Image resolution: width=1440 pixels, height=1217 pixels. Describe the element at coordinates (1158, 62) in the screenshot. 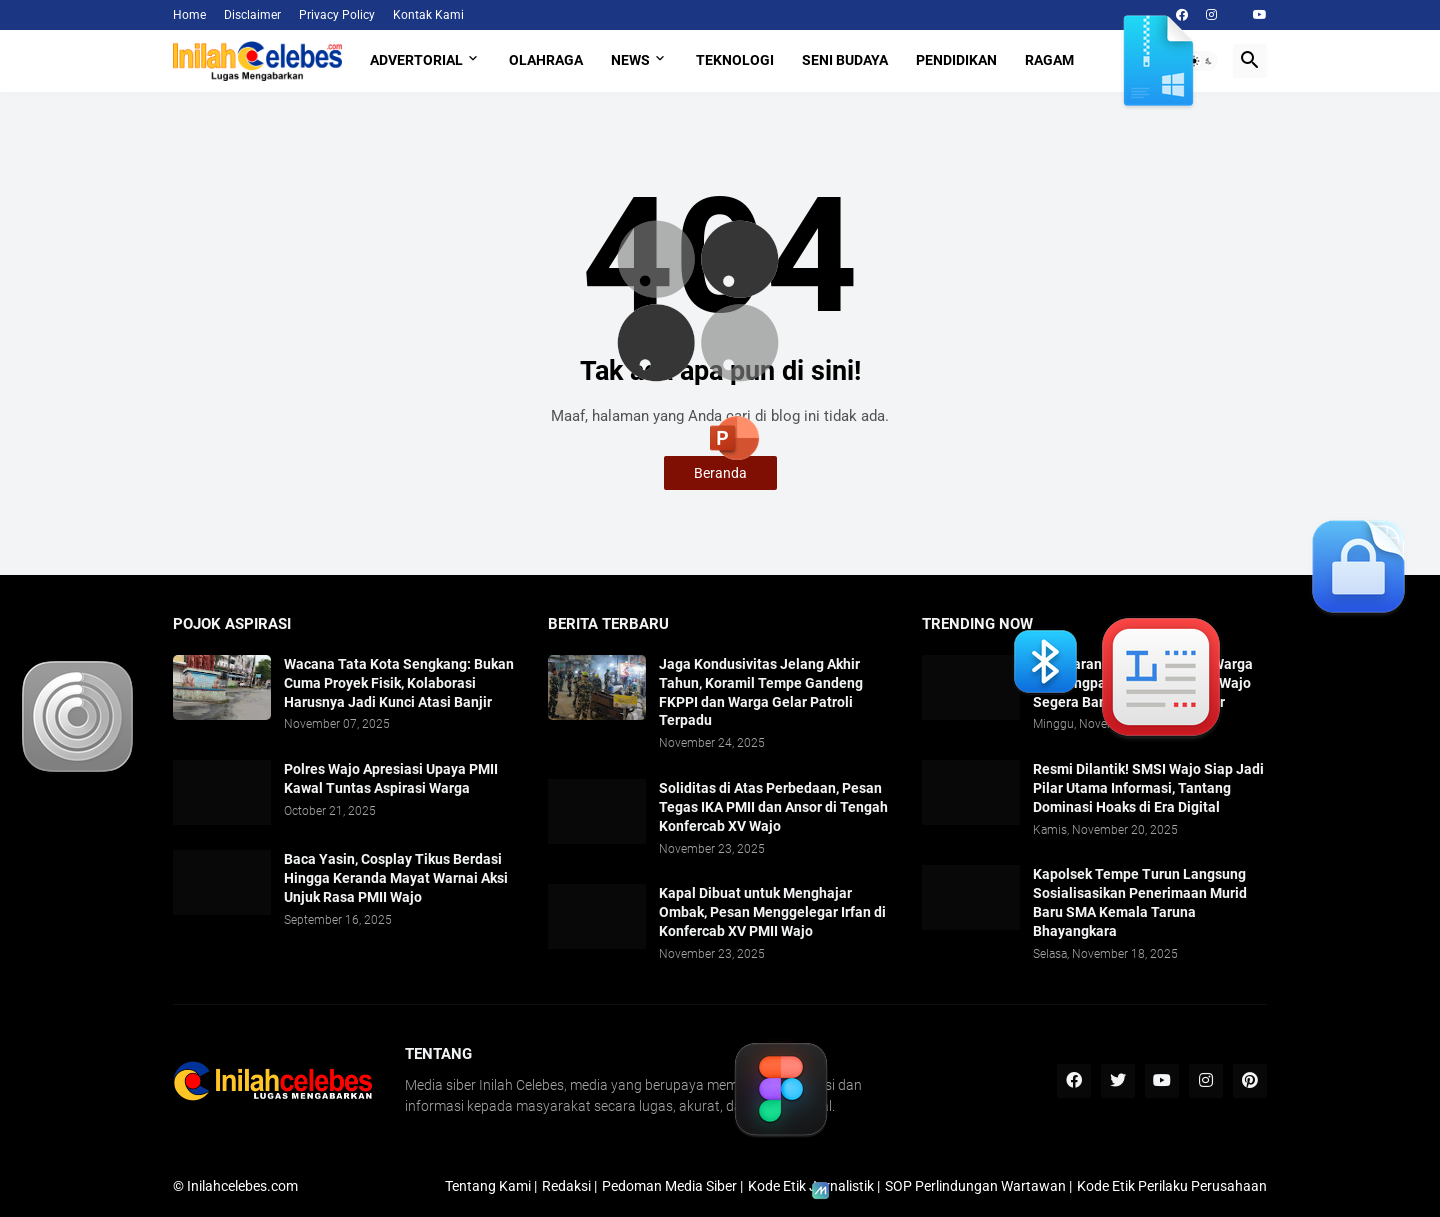

I see `a compressed windows executable file` at that location.